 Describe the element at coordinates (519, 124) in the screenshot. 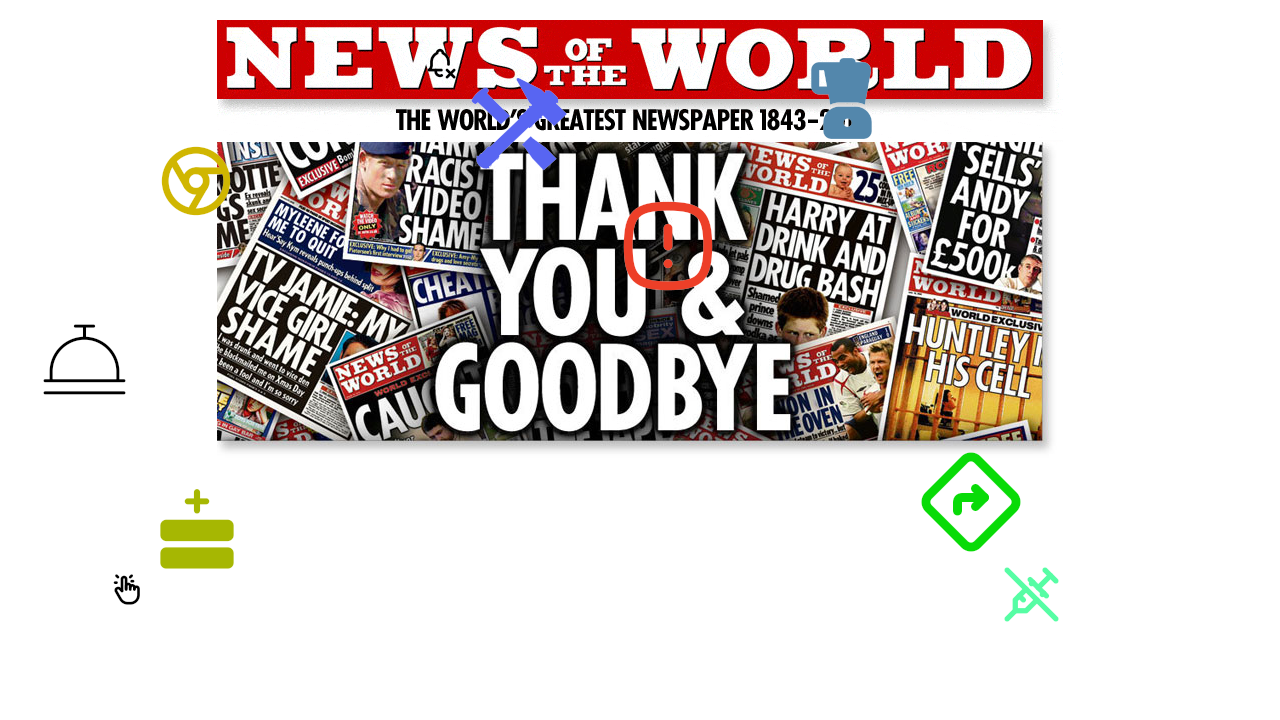

I see `indicates a Discord staff member` at that location.